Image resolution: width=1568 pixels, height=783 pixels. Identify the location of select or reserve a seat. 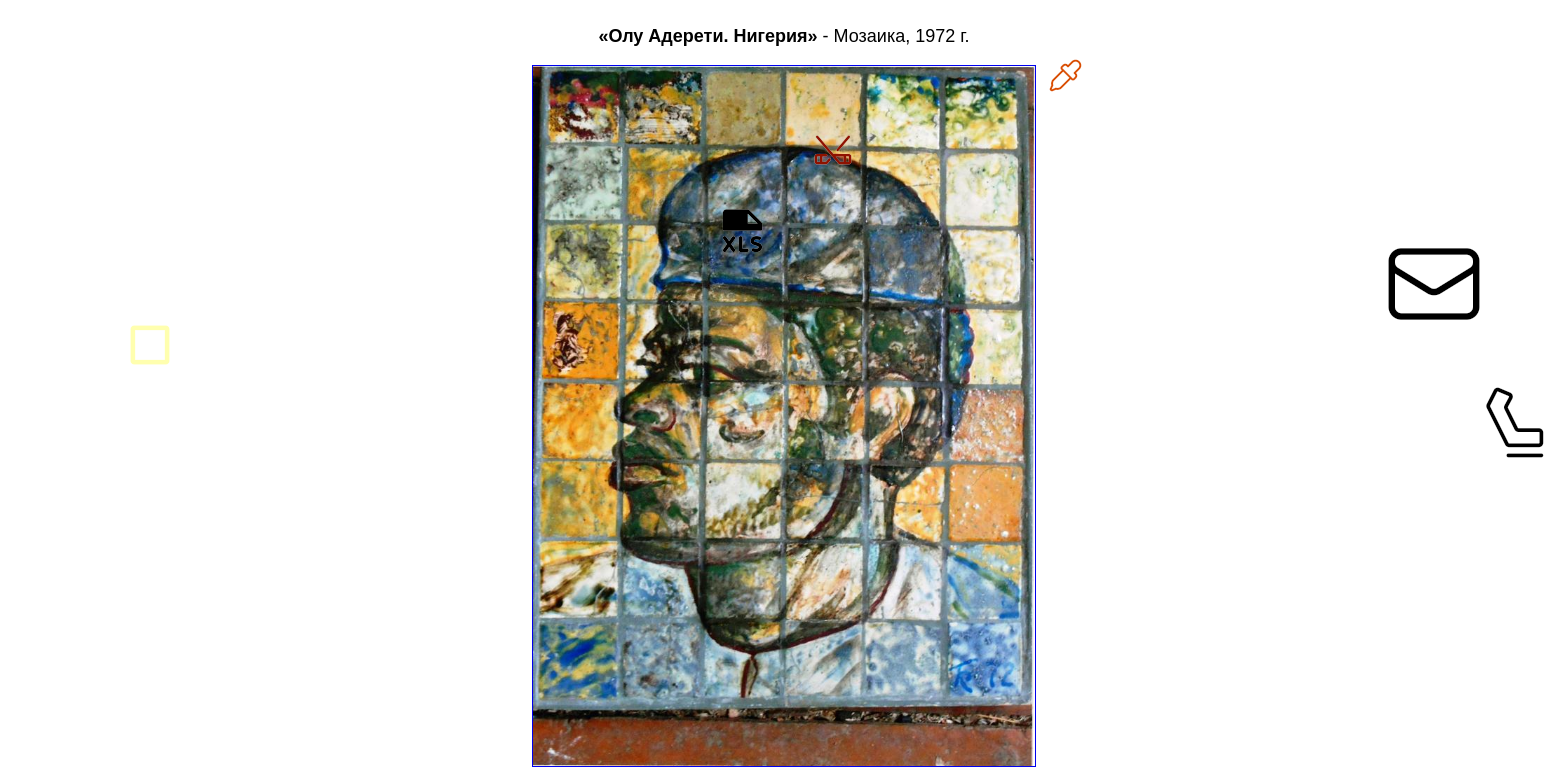
(1513, 422).